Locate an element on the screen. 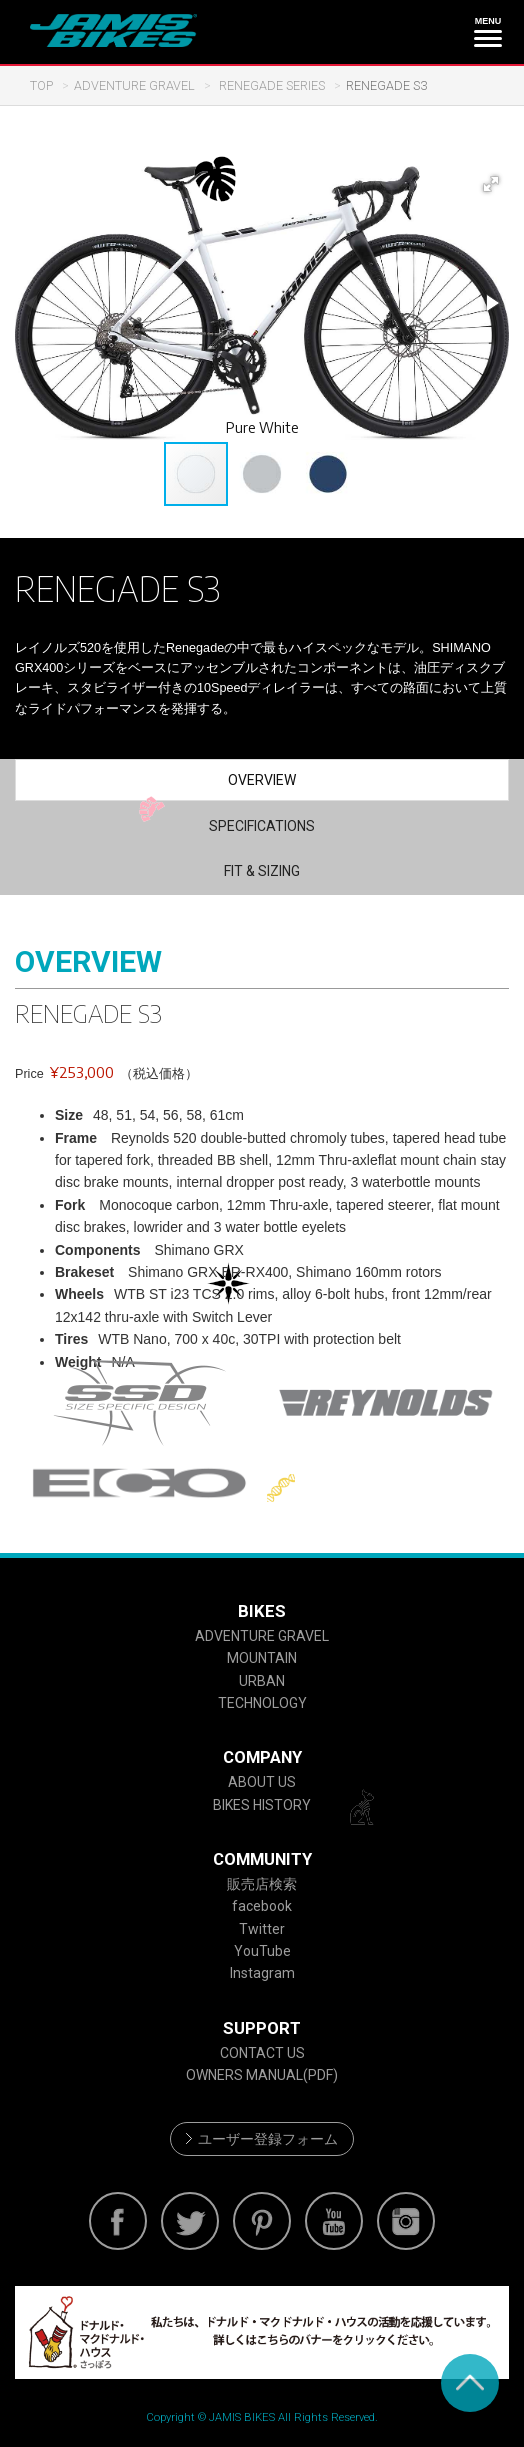  grab or drag an item is located at coordinates (152, 809).